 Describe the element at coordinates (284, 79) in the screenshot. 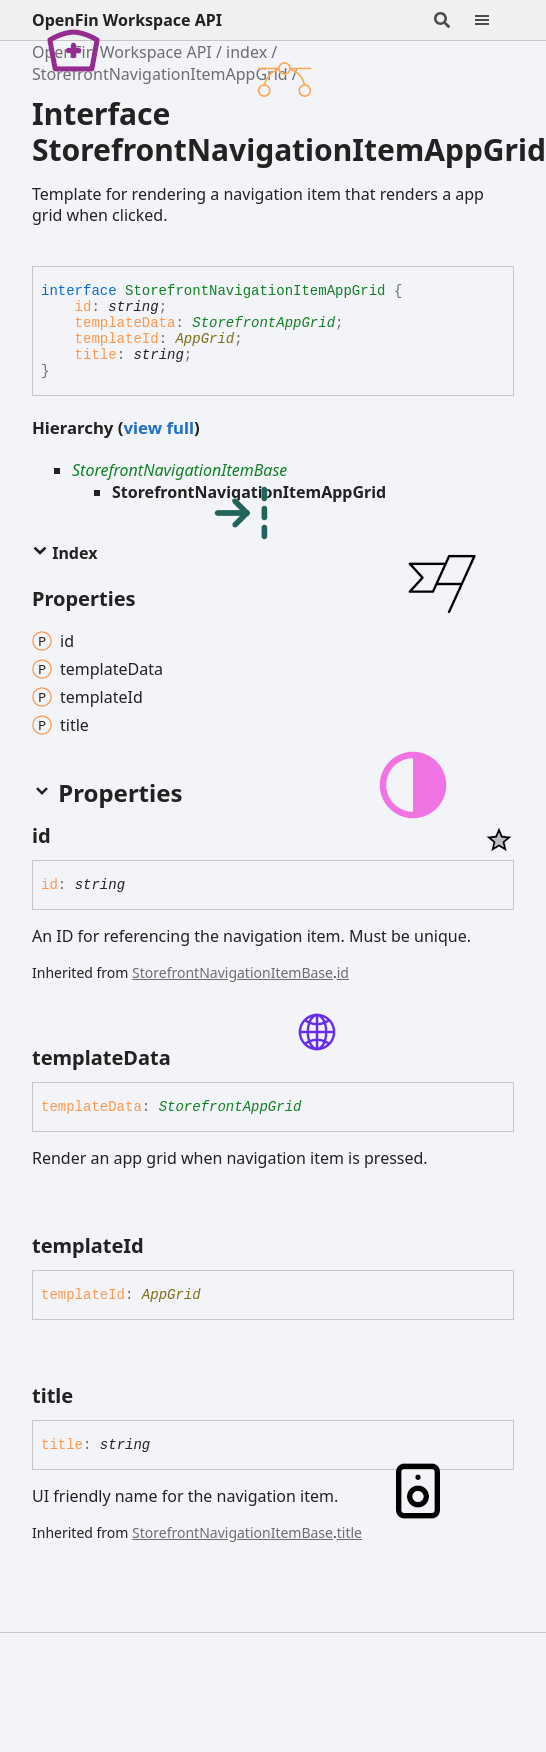

I see `edit vector path or bezier curve` at that location.